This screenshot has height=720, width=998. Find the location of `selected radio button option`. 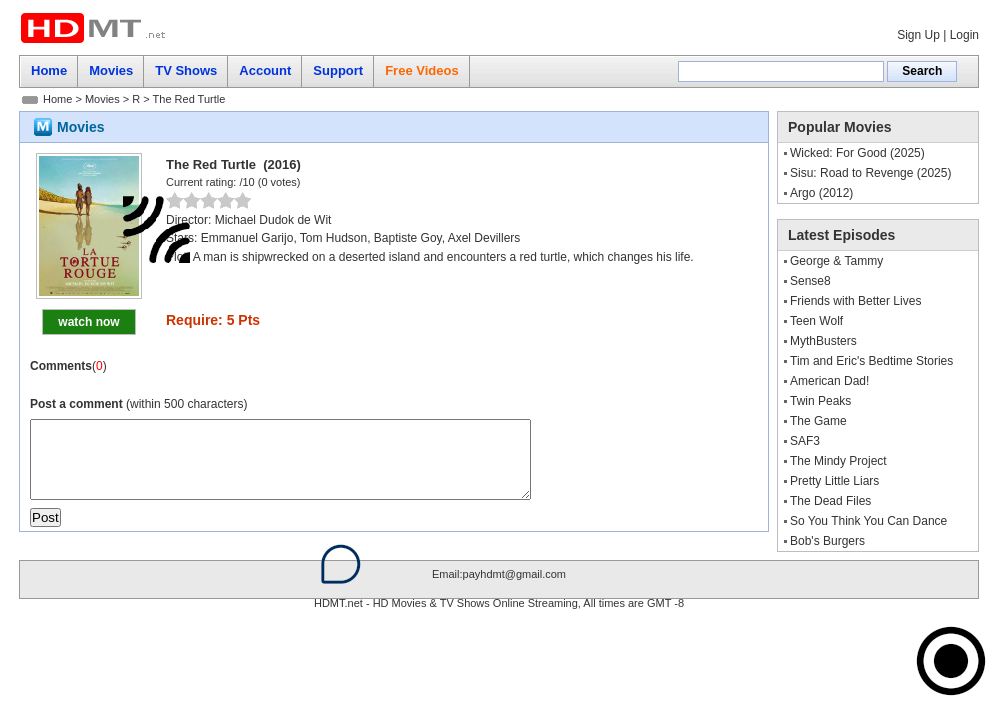

selected radio button option is located at coordinates (951, 661).